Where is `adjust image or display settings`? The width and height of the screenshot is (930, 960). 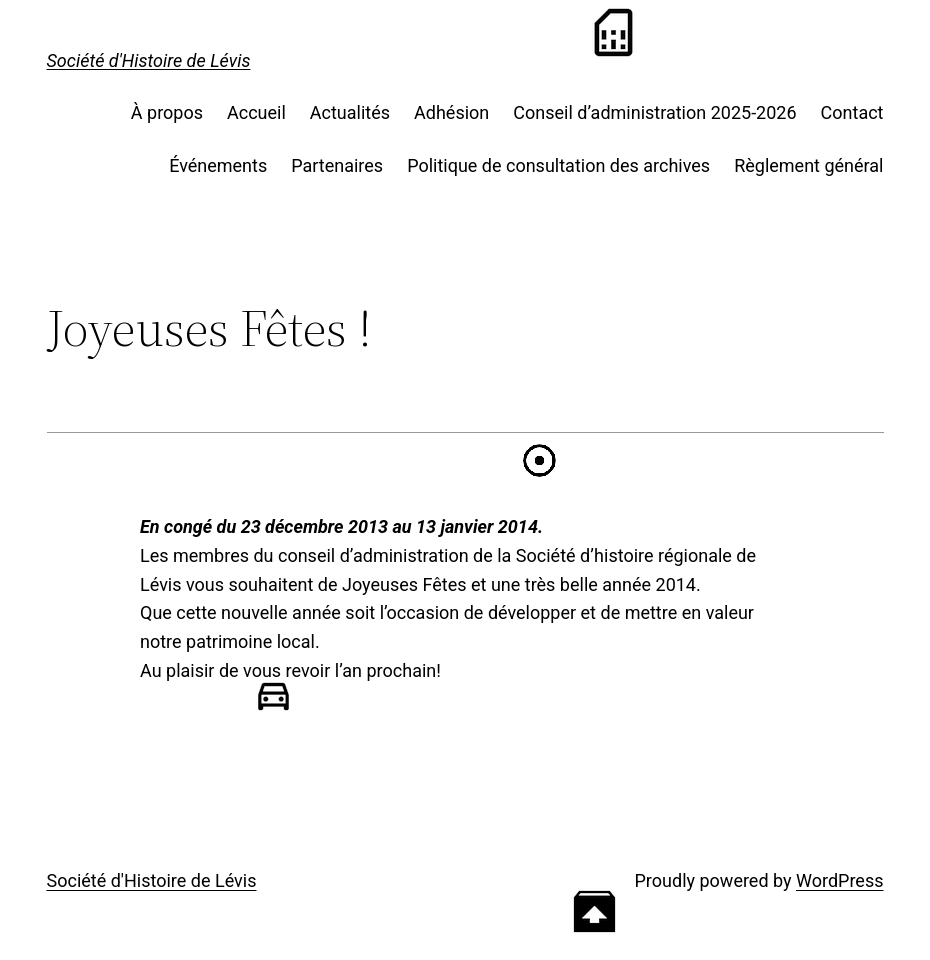
adjust image or display settings is located at coordinates (539, 460).